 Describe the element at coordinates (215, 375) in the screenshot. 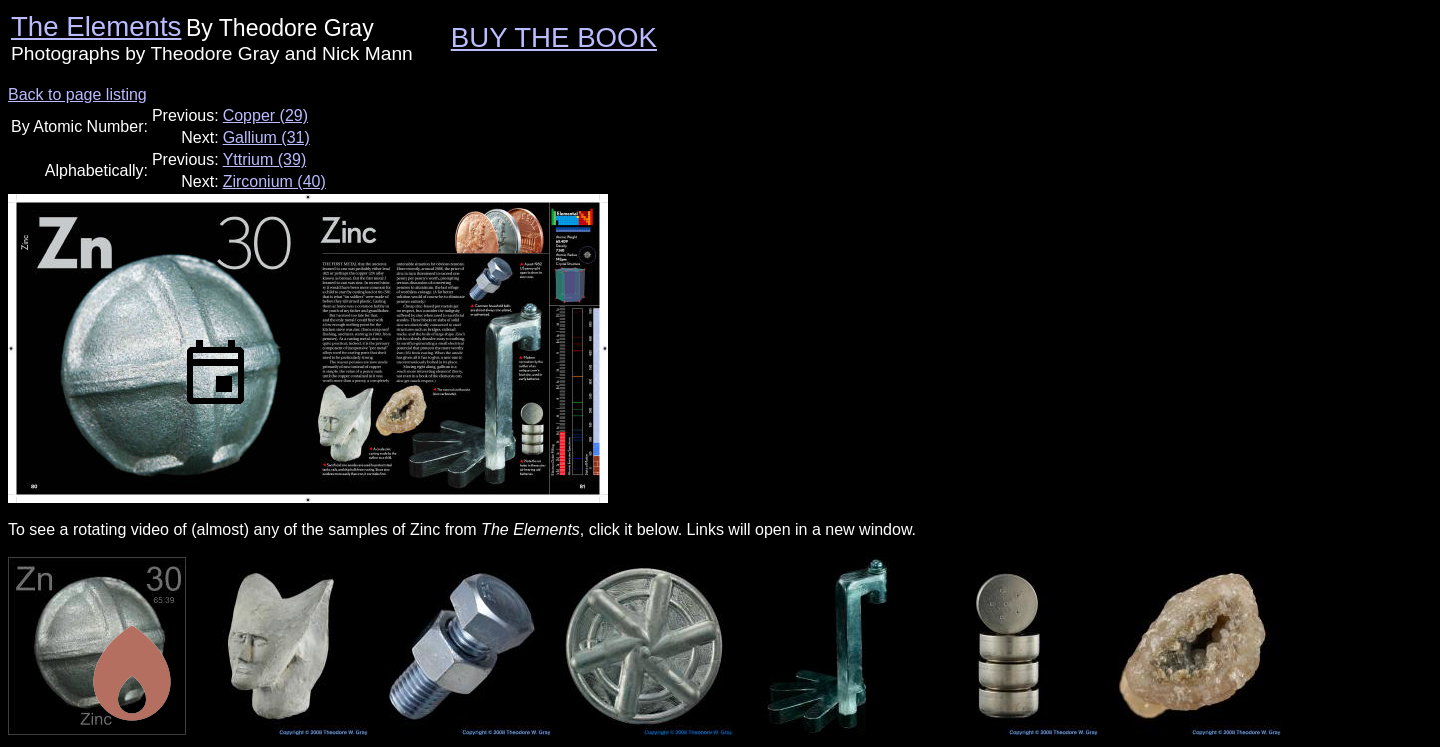

I see `add a calendar event` at that location.